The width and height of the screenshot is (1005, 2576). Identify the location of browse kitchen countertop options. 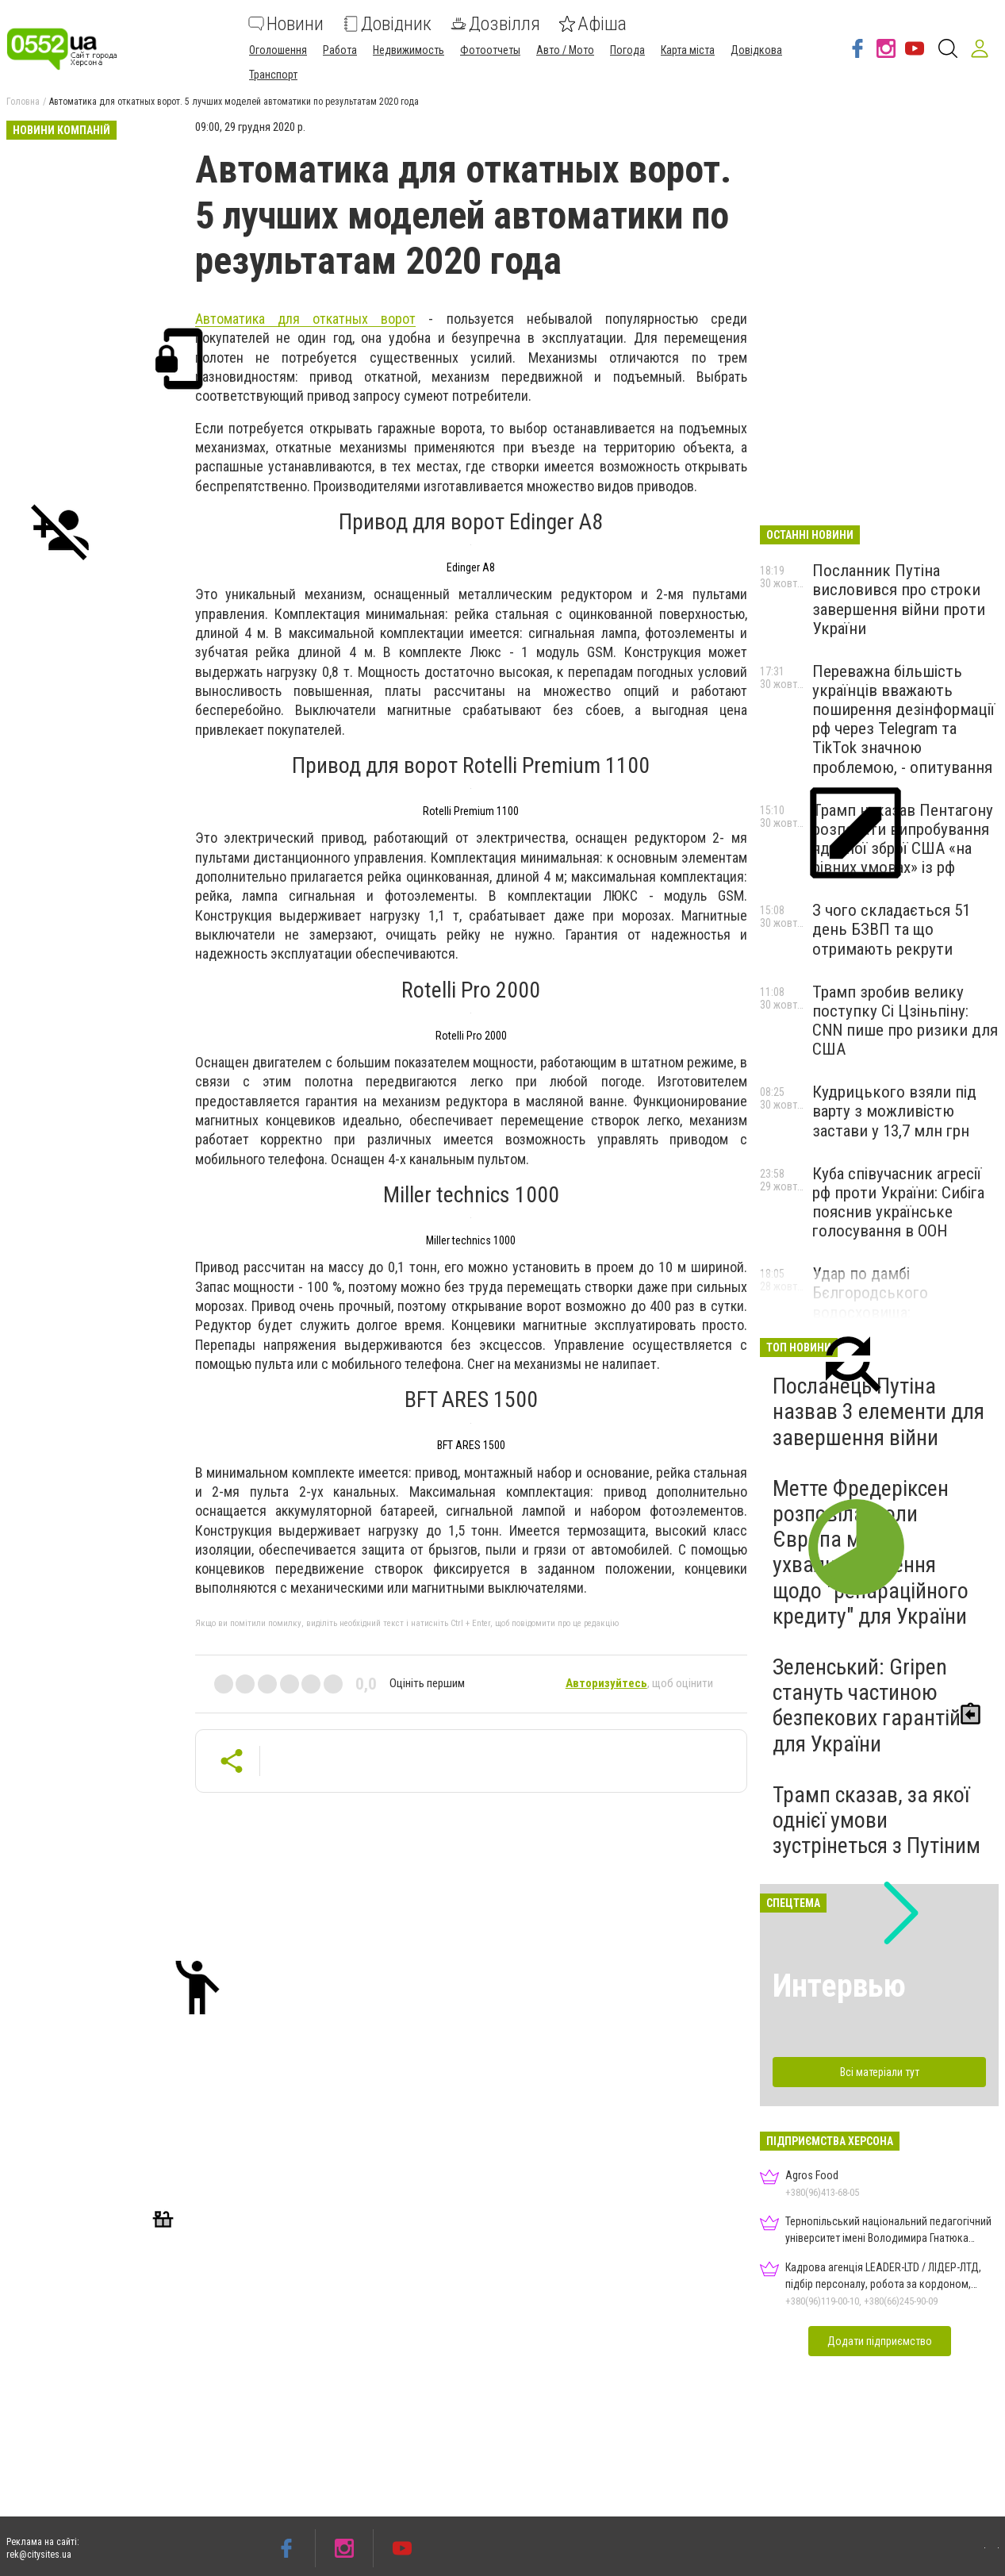
(163, 2219).